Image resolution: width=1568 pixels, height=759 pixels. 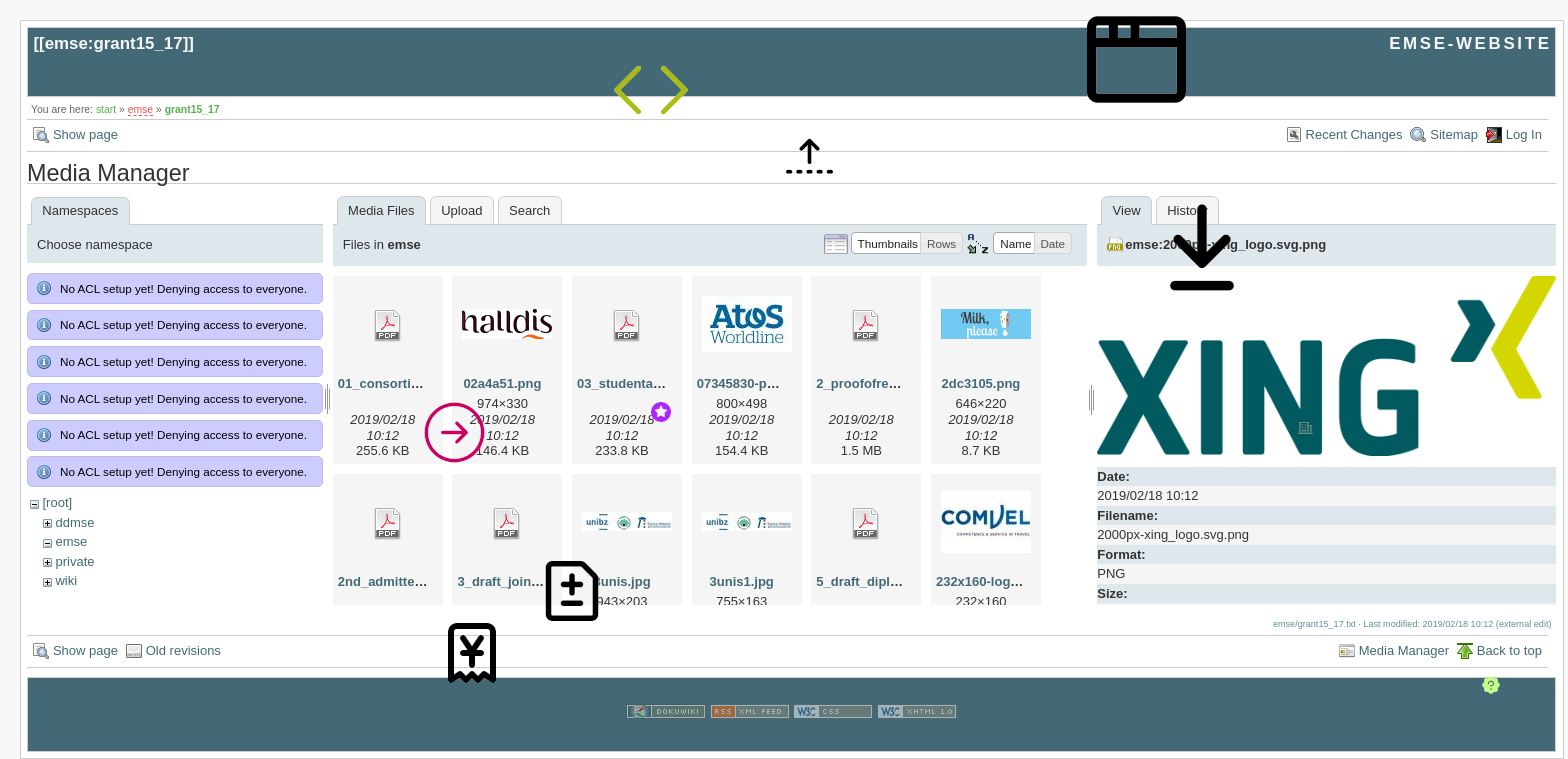 I want to click on star or favorite an item in your feed, so click(x=661, y=412).